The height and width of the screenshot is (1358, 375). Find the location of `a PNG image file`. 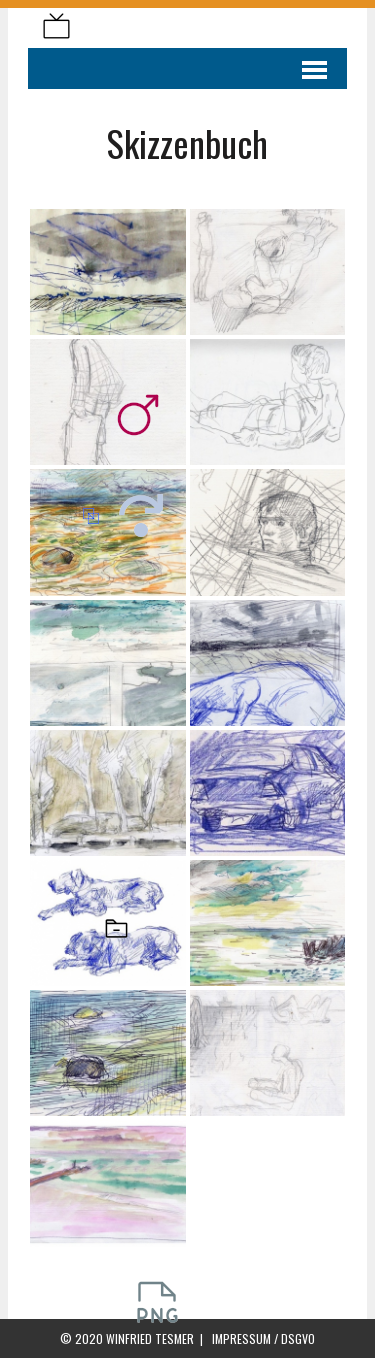

a PNG image file is located at coordinates (157, 1304).